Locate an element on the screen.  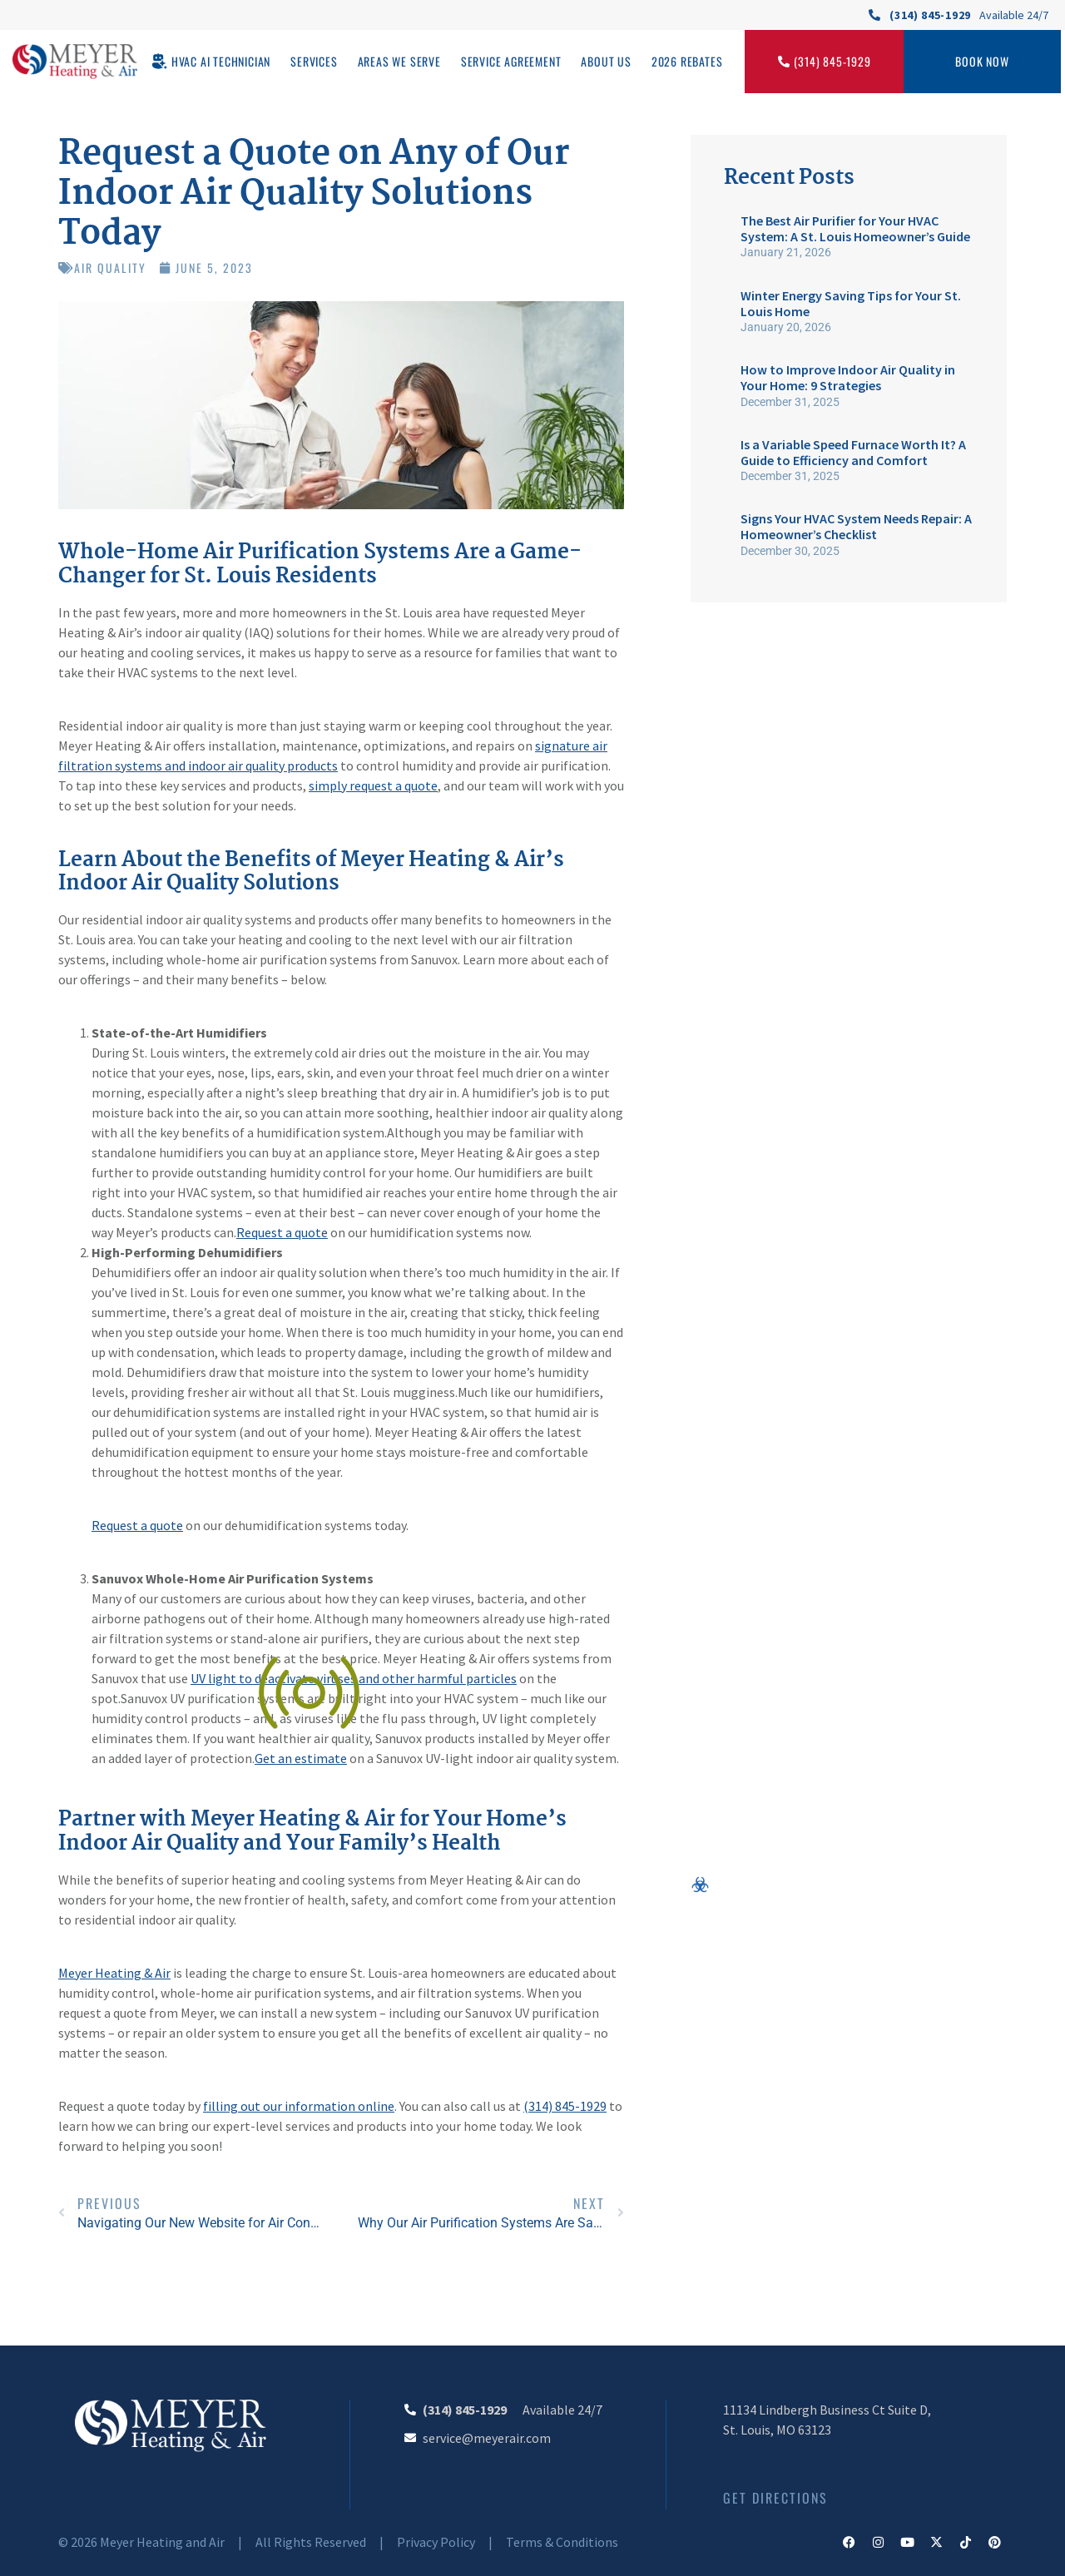
indicates hazardous or dangerous content warning is located at coordinates (700, 1885).